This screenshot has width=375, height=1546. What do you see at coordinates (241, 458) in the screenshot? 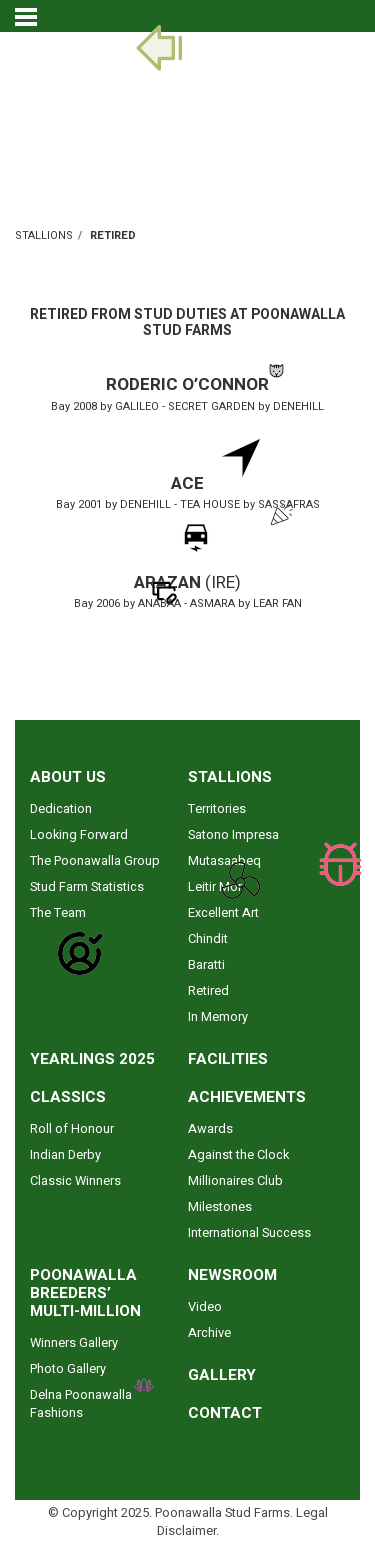
I see `navigate to current location` at bounding box center [241, 458].